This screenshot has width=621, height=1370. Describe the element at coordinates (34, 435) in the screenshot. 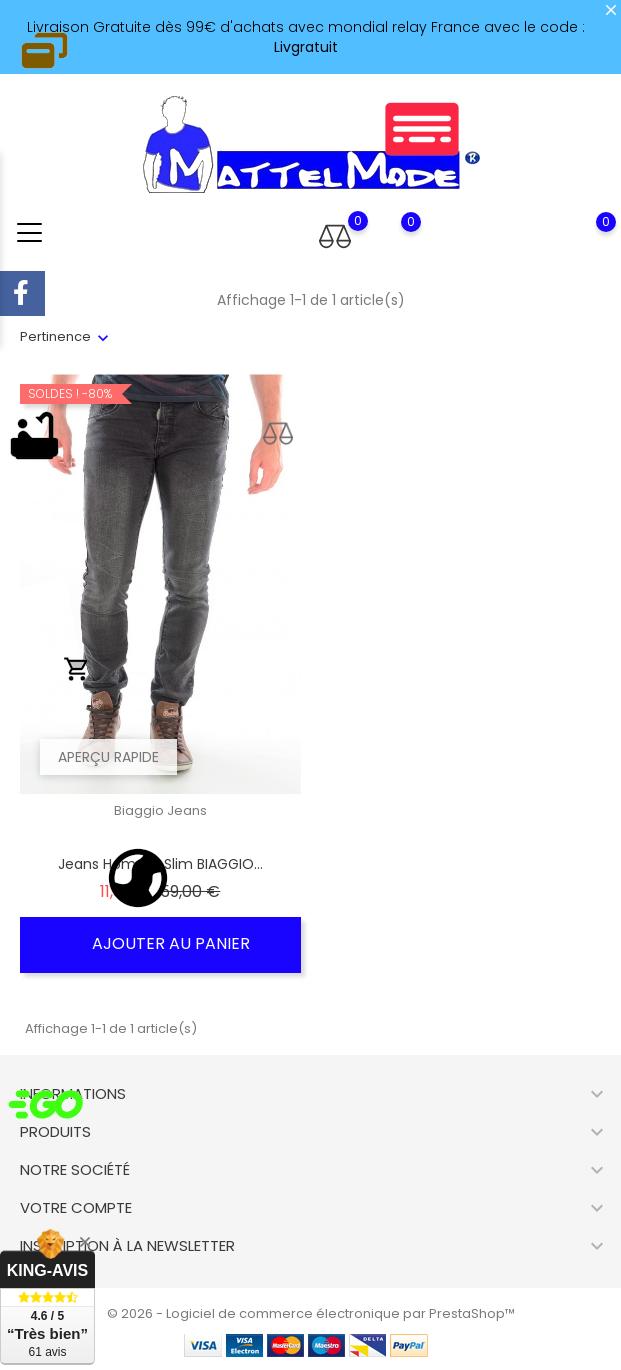

I see `indicates bathroom amenities available` at that location.